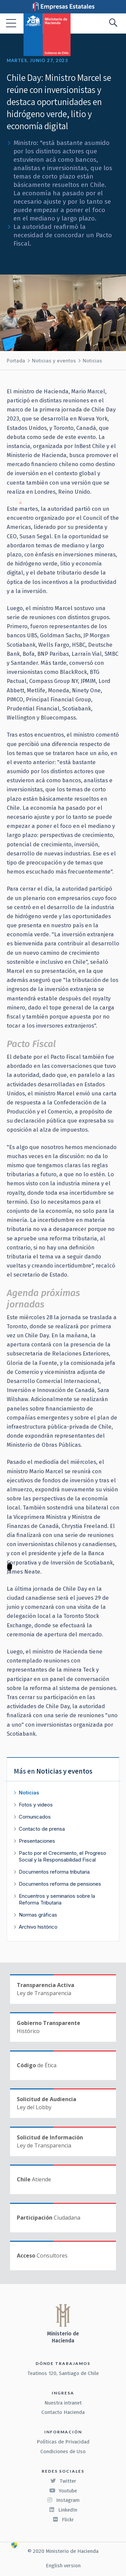  I want to click on delete a file or document, so click(19, 501).